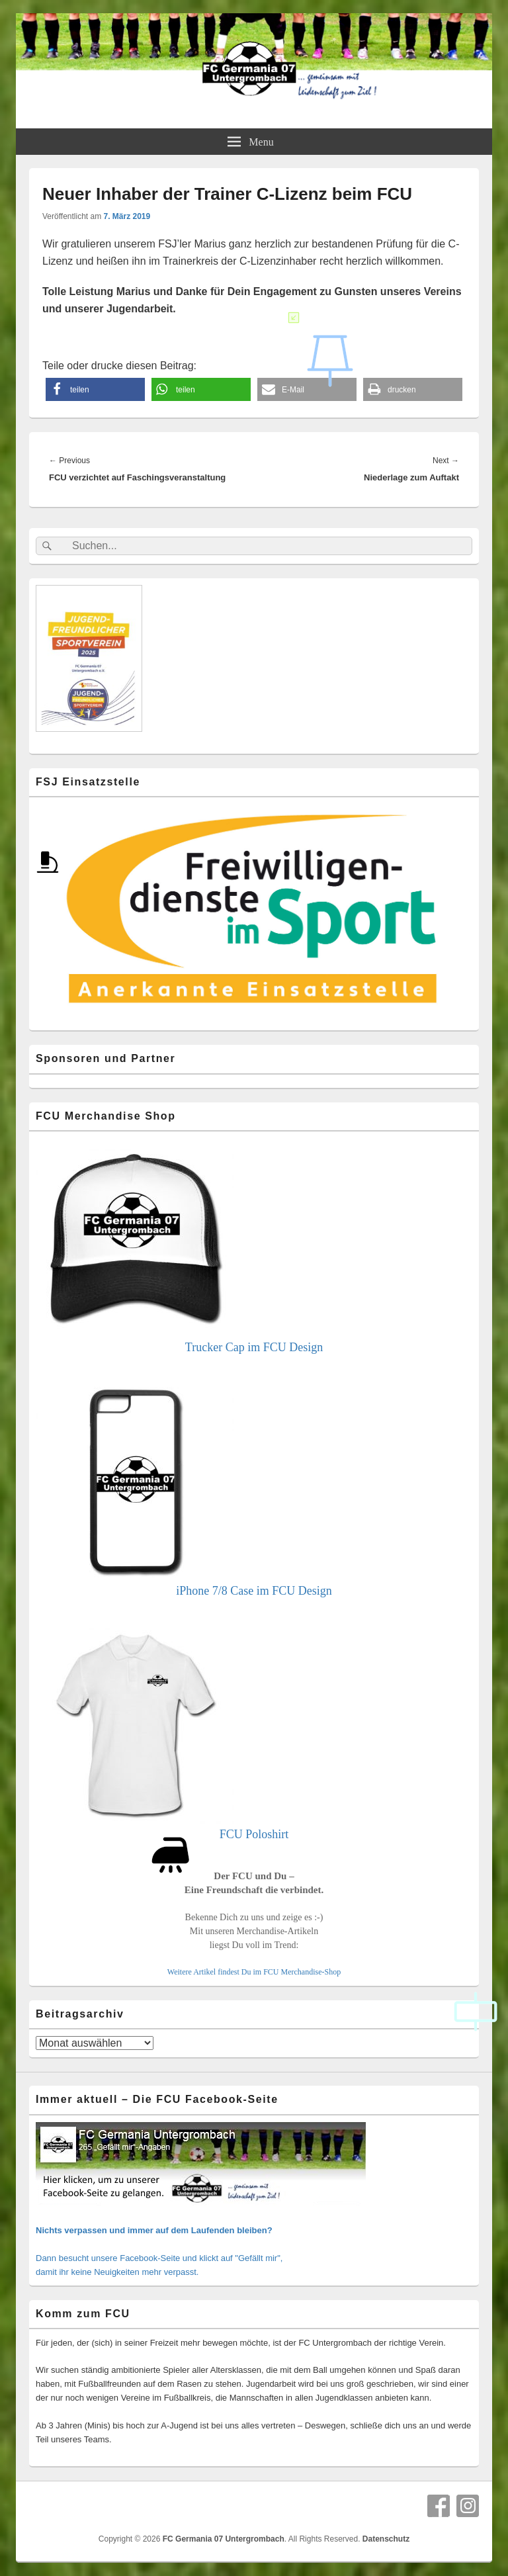 This screenshot has height=2576, width=508. Describe the element at coordinates (294, 318) in the screenshot. I see `move content to bottom-left corner` at that location.